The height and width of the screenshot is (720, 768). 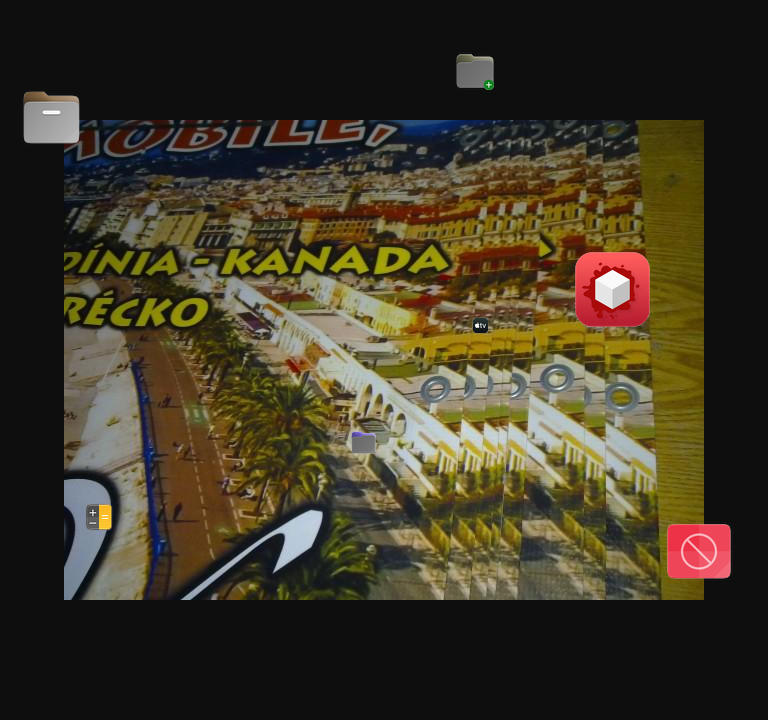 I want to click on launch assaultcube game, so click(x=612, y=289).